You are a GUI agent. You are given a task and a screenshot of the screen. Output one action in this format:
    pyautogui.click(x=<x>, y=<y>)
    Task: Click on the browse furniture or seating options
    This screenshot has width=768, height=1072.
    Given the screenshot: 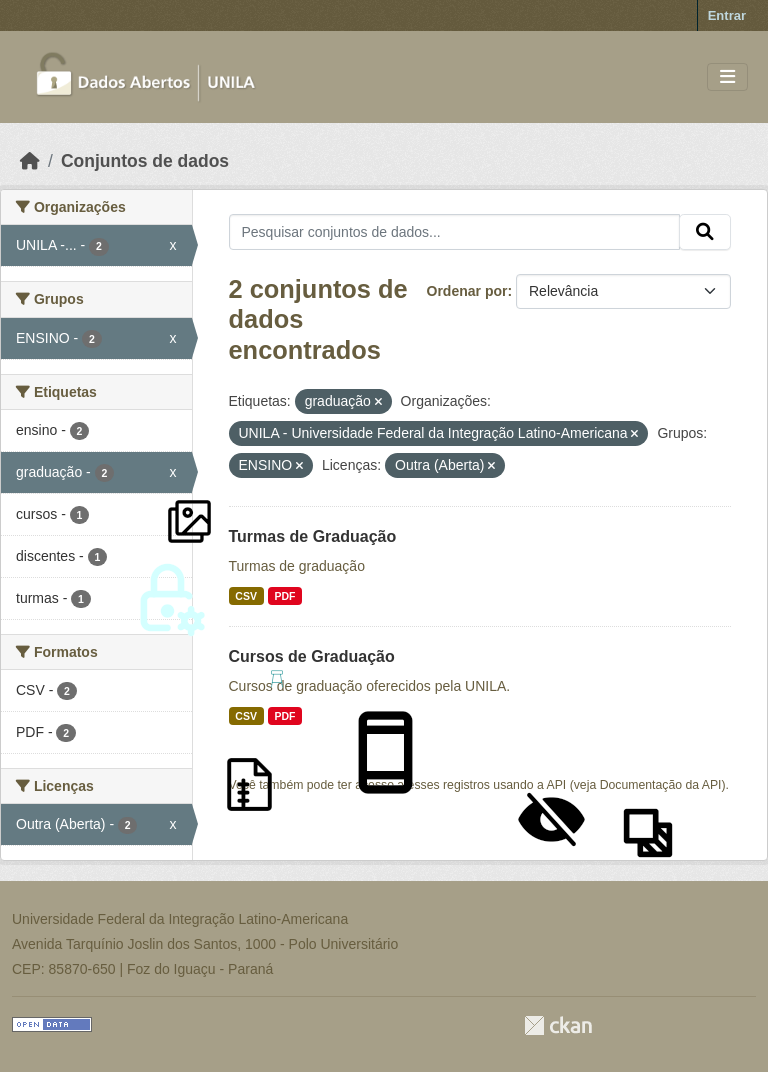 What is the action you would take?
    pyautogui.click(x=277, y=679)
    